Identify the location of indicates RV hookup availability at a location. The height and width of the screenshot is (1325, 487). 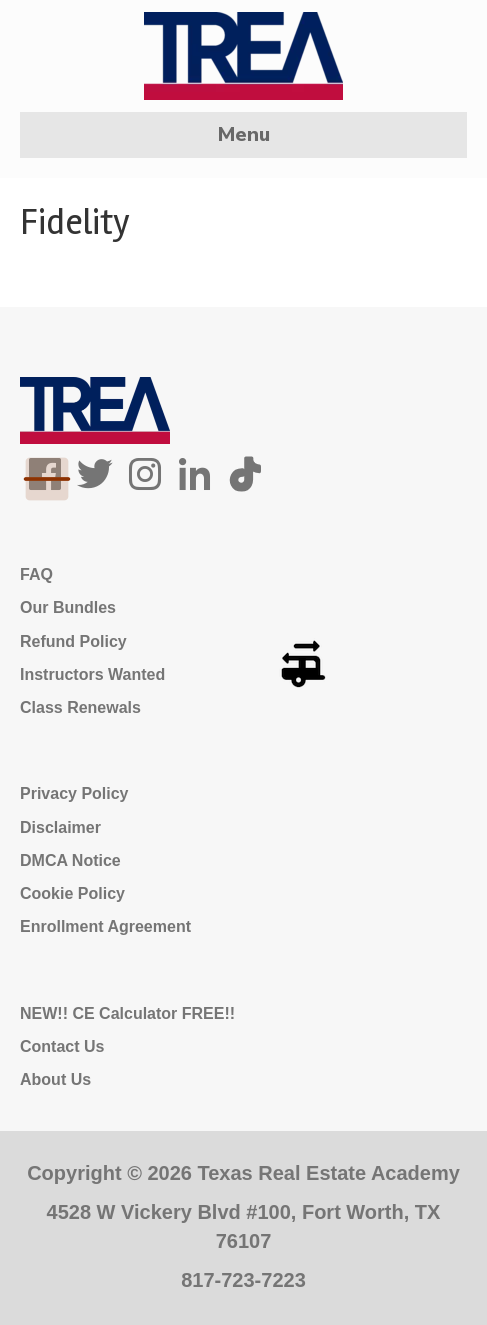
(301, 663).